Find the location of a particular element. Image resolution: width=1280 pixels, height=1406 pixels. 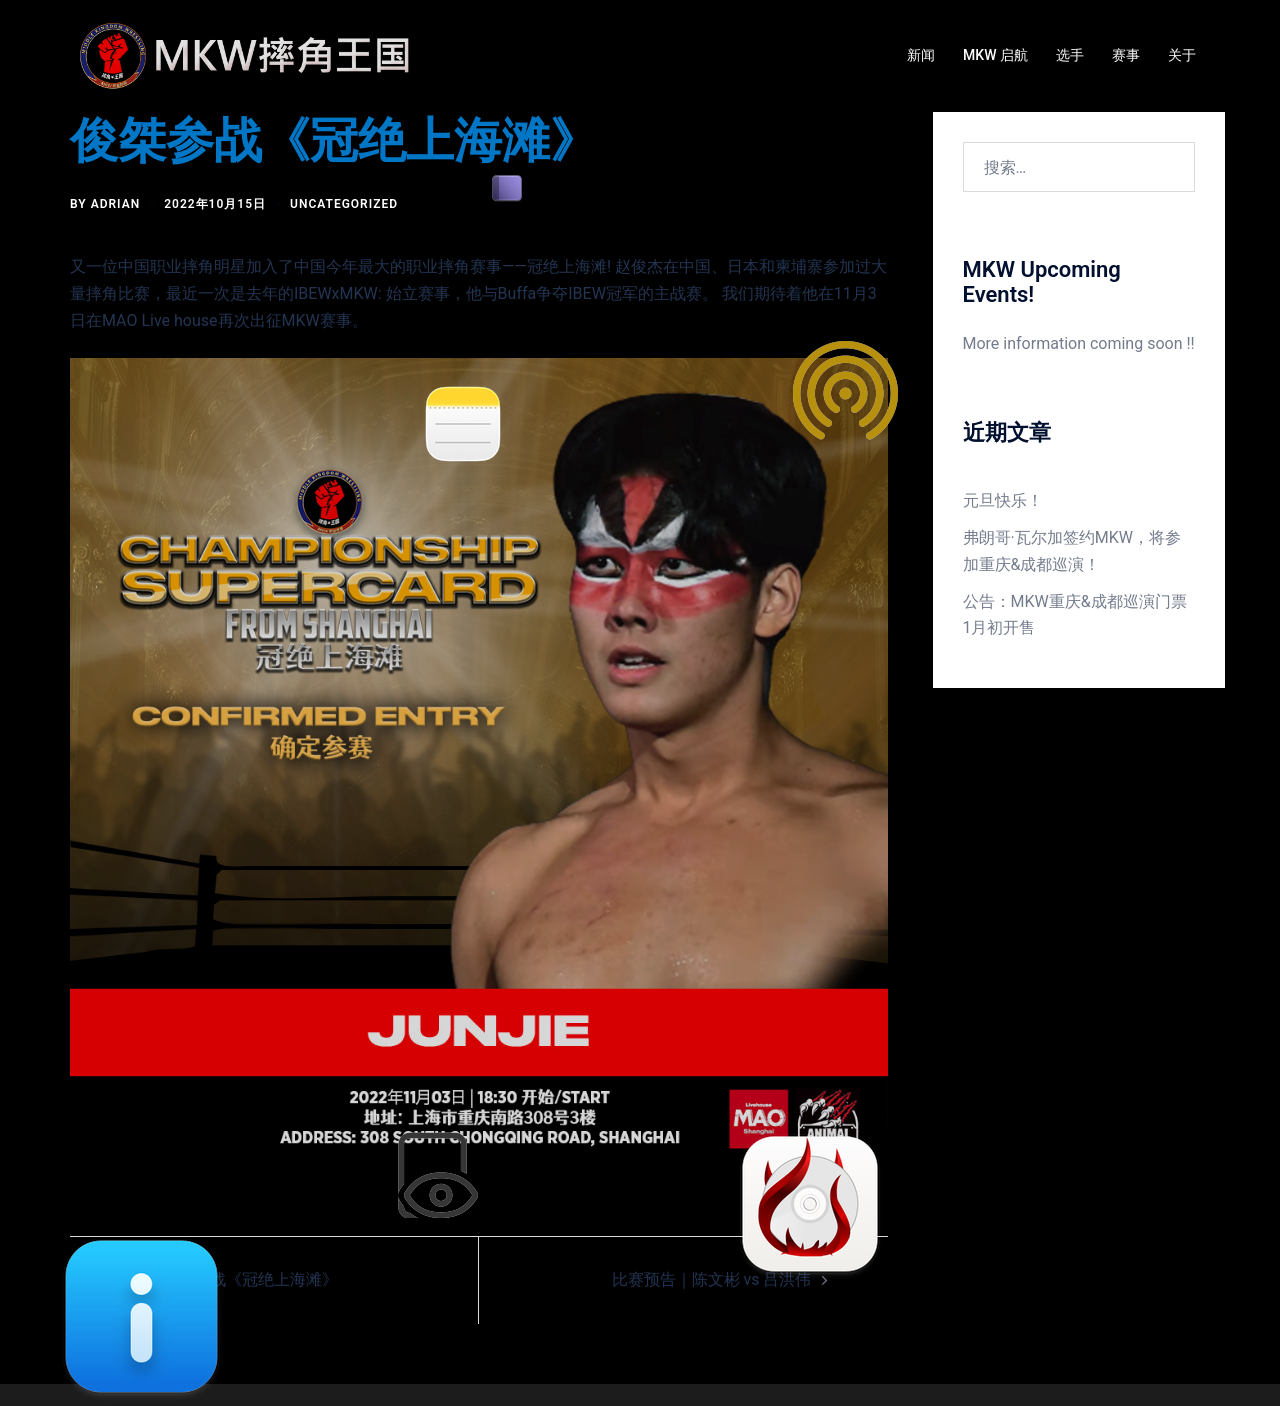

open brasero disc burning application is located at coordinates (810, 1204).